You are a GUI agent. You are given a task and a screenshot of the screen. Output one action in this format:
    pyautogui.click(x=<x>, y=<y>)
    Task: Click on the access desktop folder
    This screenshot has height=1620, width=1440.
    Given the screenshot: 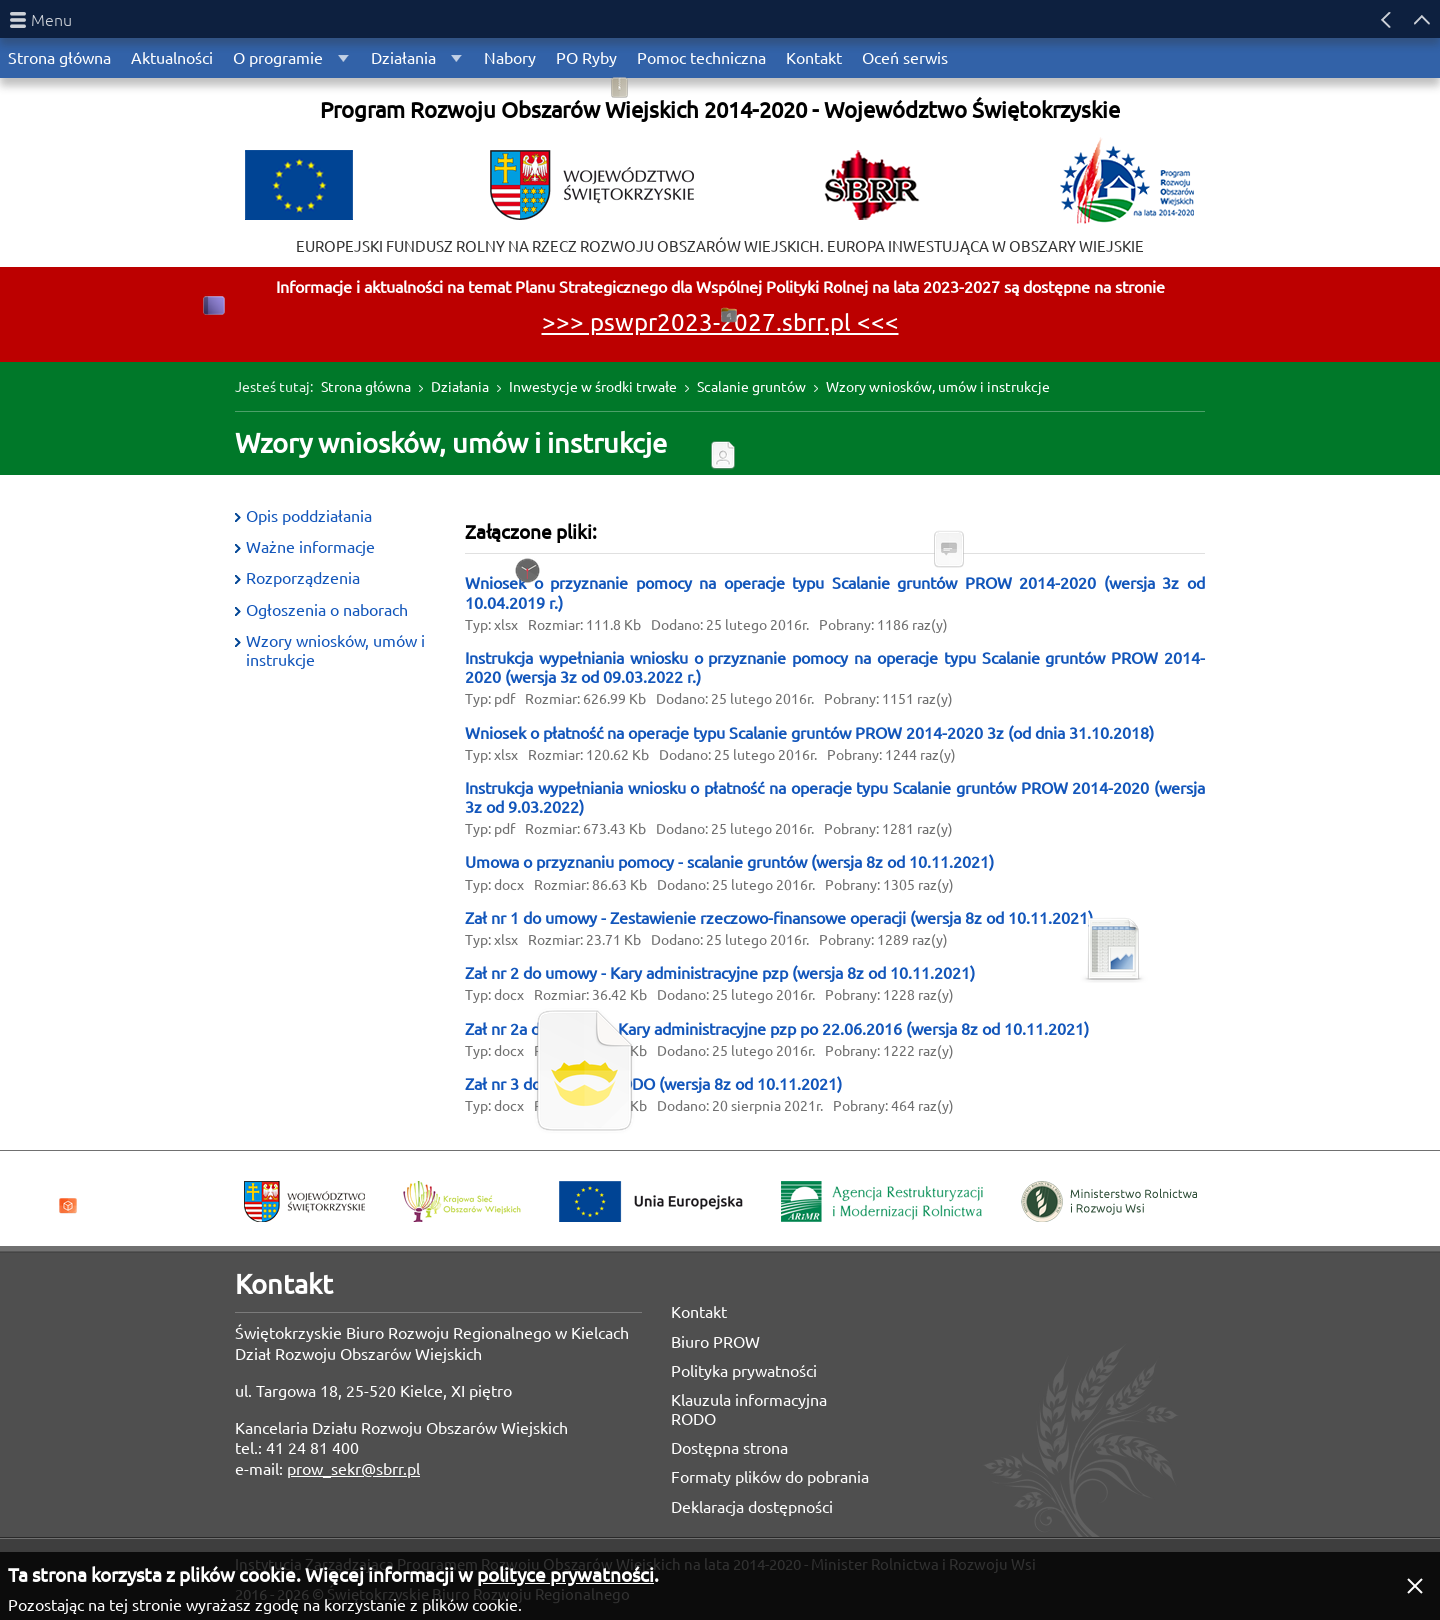 What is the action you would take?
    pyautogui.click(x=214, y=305)
    